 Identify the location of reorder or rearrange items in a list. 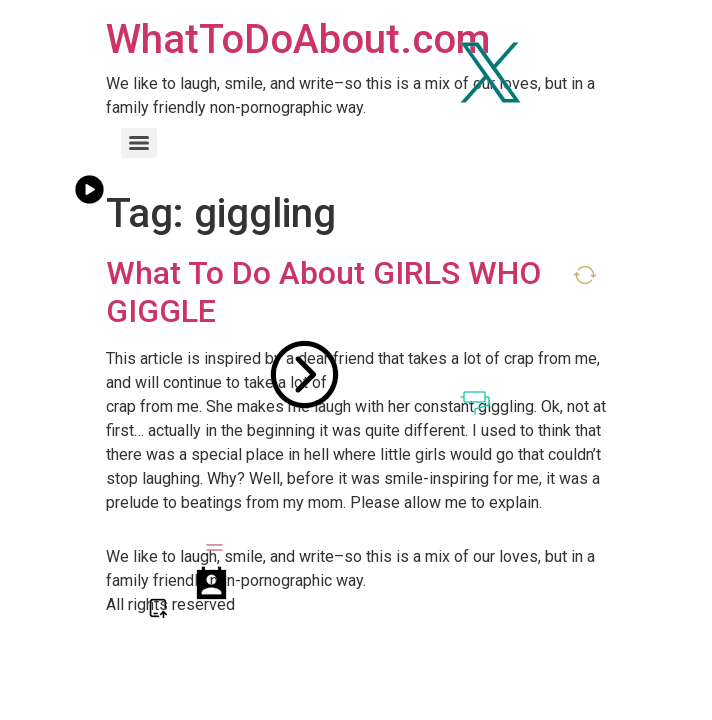
(214, 547).